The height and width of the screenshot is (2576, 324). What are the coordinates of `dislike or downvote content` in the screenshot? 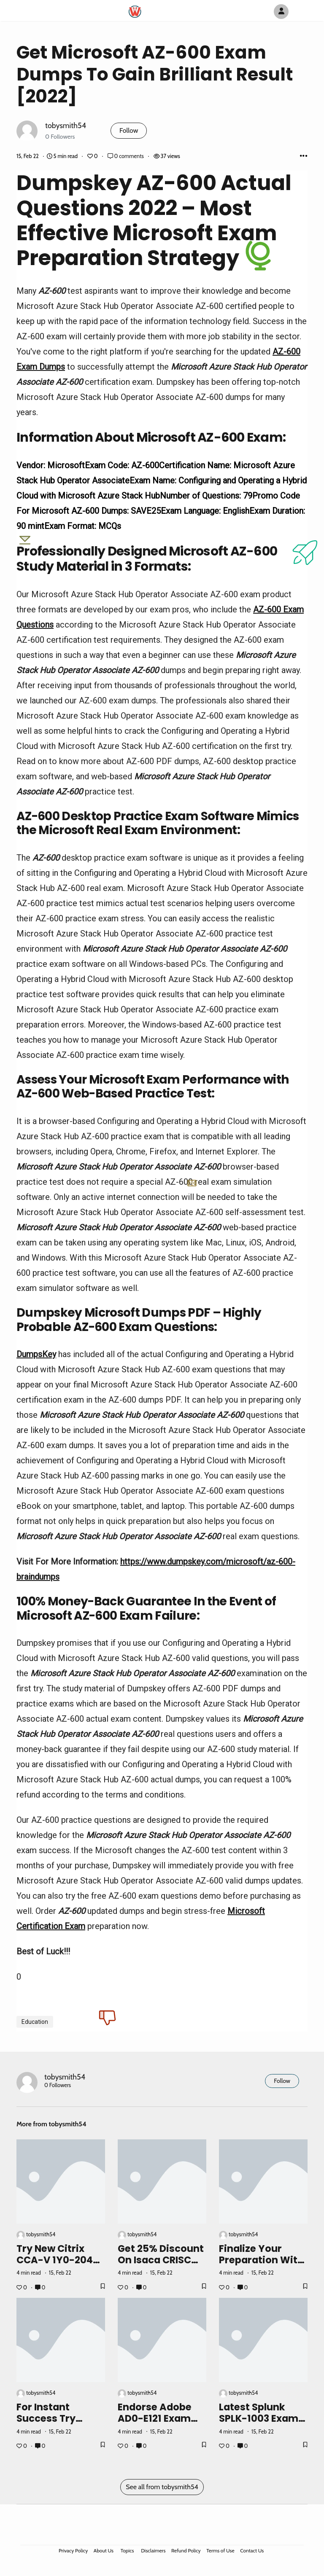 It's located at (107, 2017).